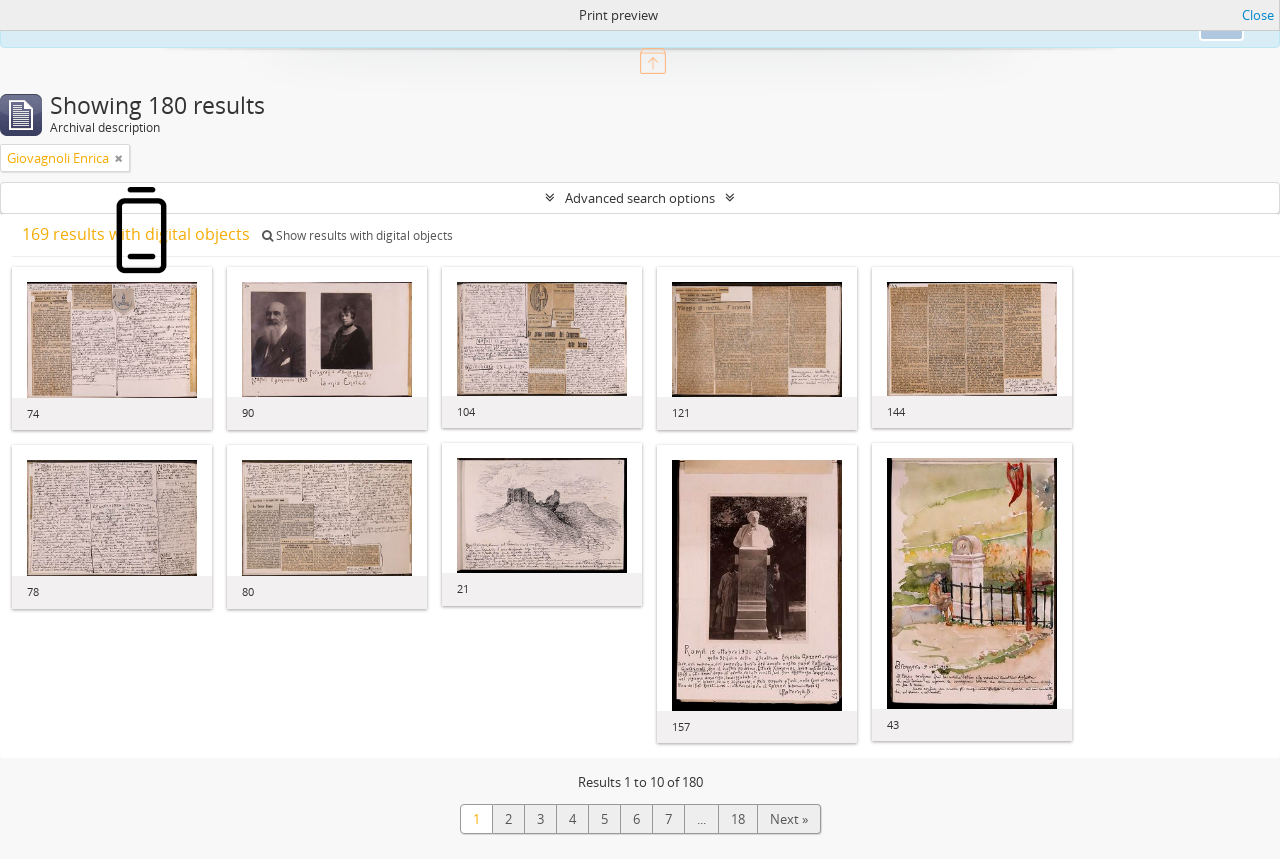 The image size is (1280, 859). What do you see at coordinates (653, 61) in the screenshot?
I see `upload files to storage` at bounding box center [653, 61].